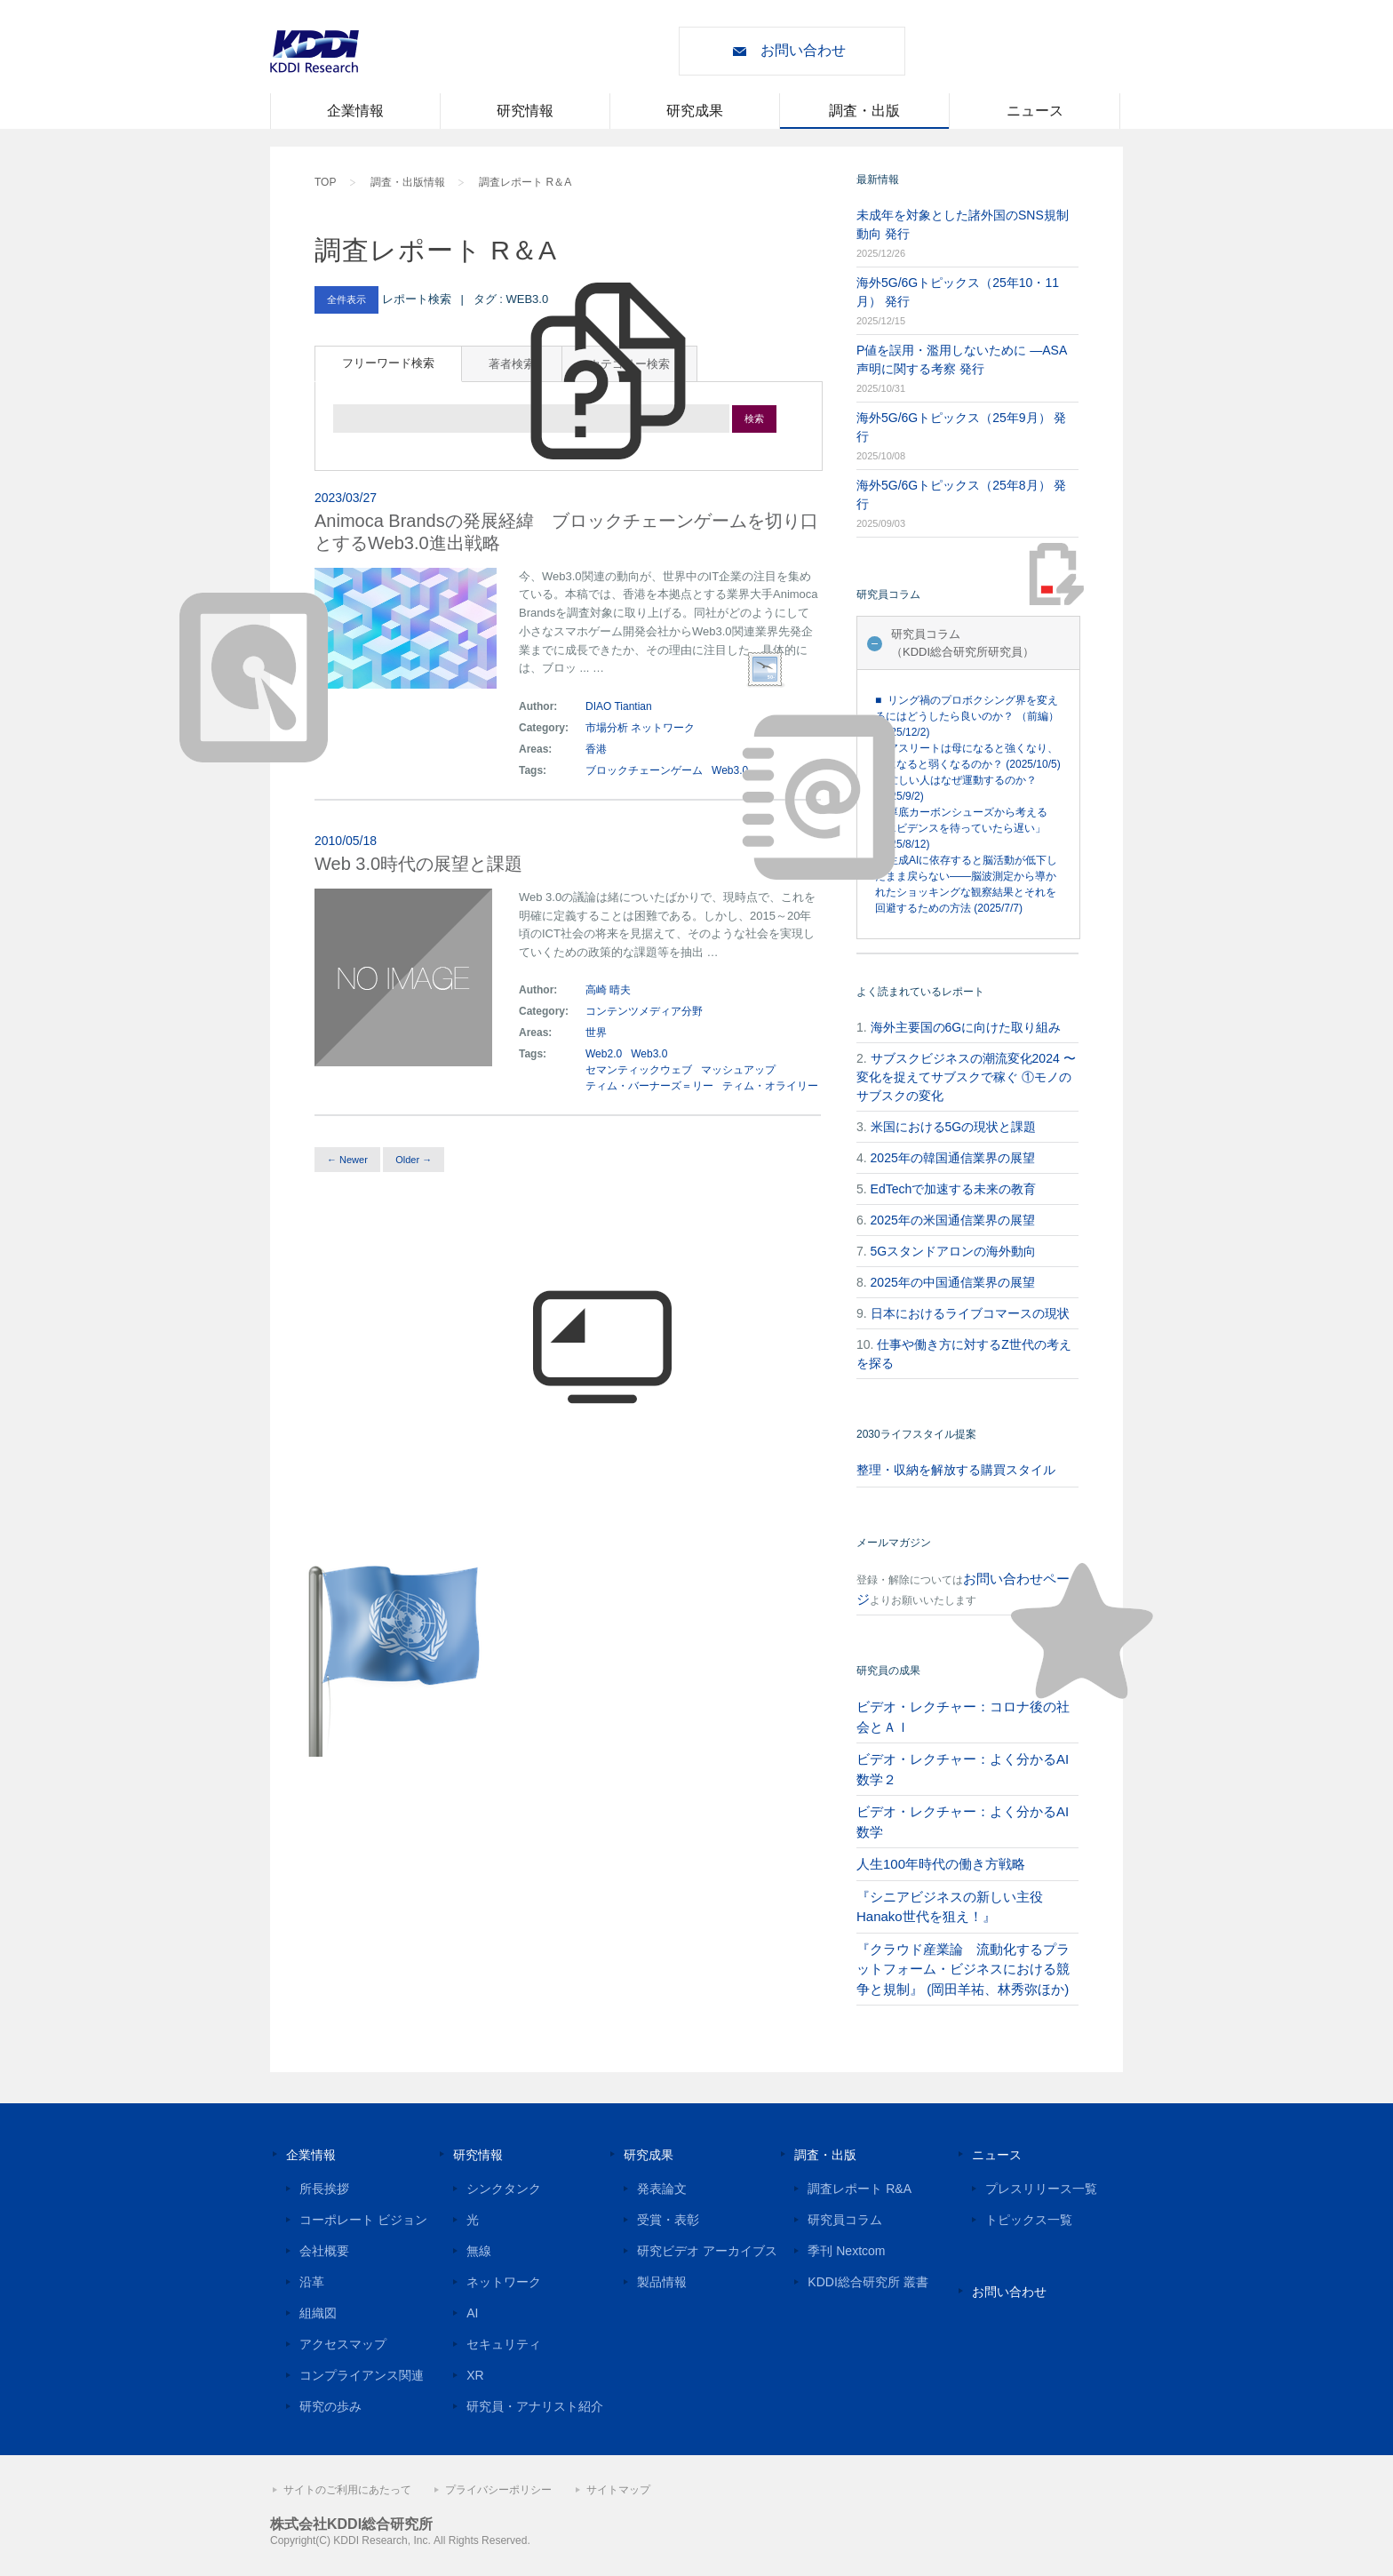  Describe the element at coordinates (1053, 574) in the screenshot. I see `indicates low battery while charging` at that location.